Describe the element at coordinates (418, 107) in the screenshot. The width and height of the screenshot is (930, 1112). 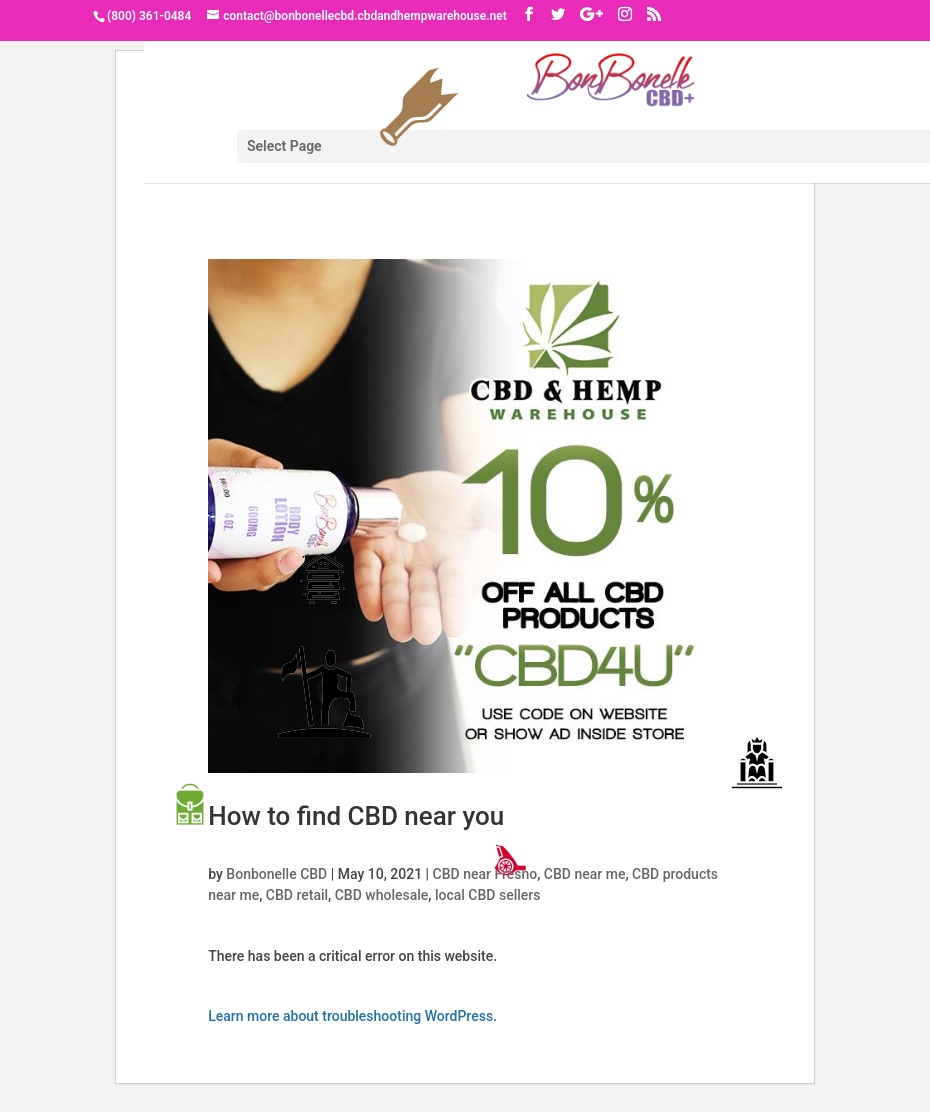
I see `indicates a broken or damaged item` at that location.